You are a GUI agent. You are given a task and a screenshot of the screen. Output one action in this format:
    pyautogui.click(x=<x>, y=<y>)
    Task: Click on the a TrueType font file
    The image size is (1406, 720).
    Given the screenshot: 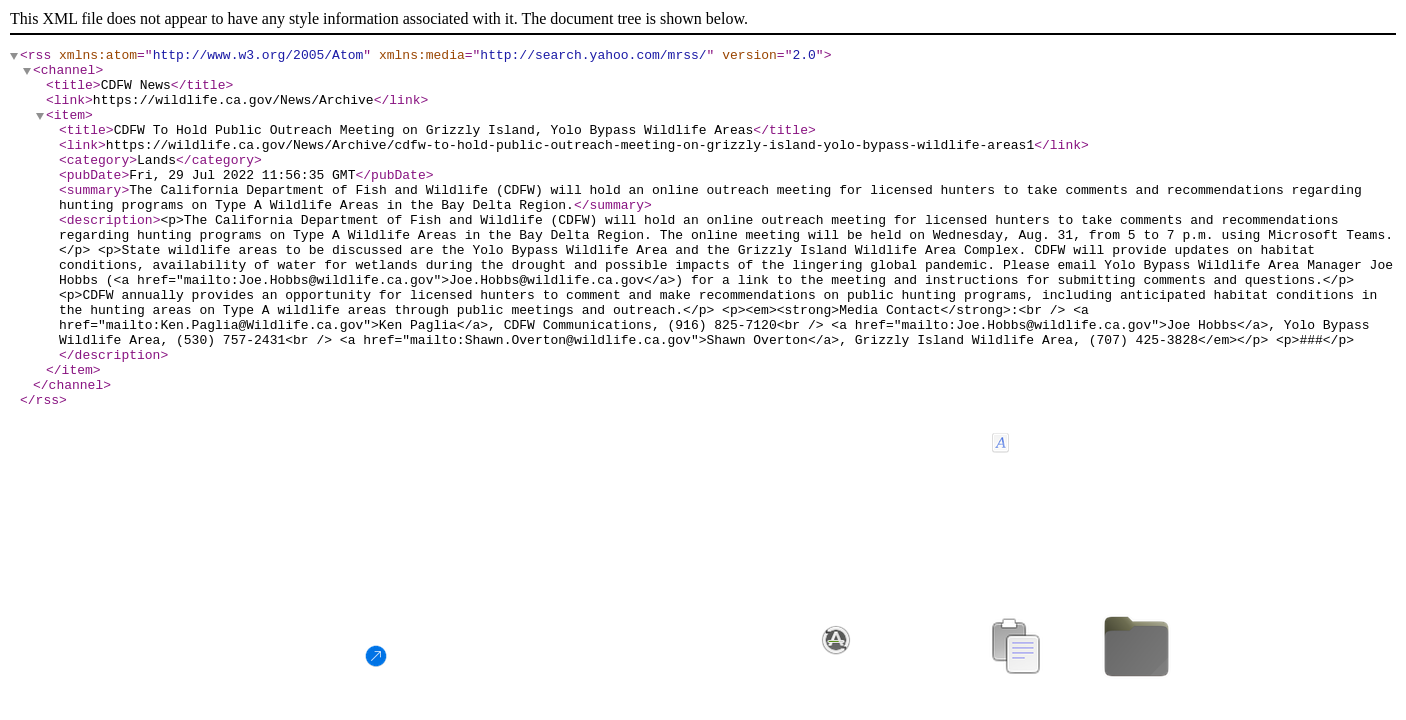 What is the action you would take?
    pyautogui.click(x=1000, y=442)
    